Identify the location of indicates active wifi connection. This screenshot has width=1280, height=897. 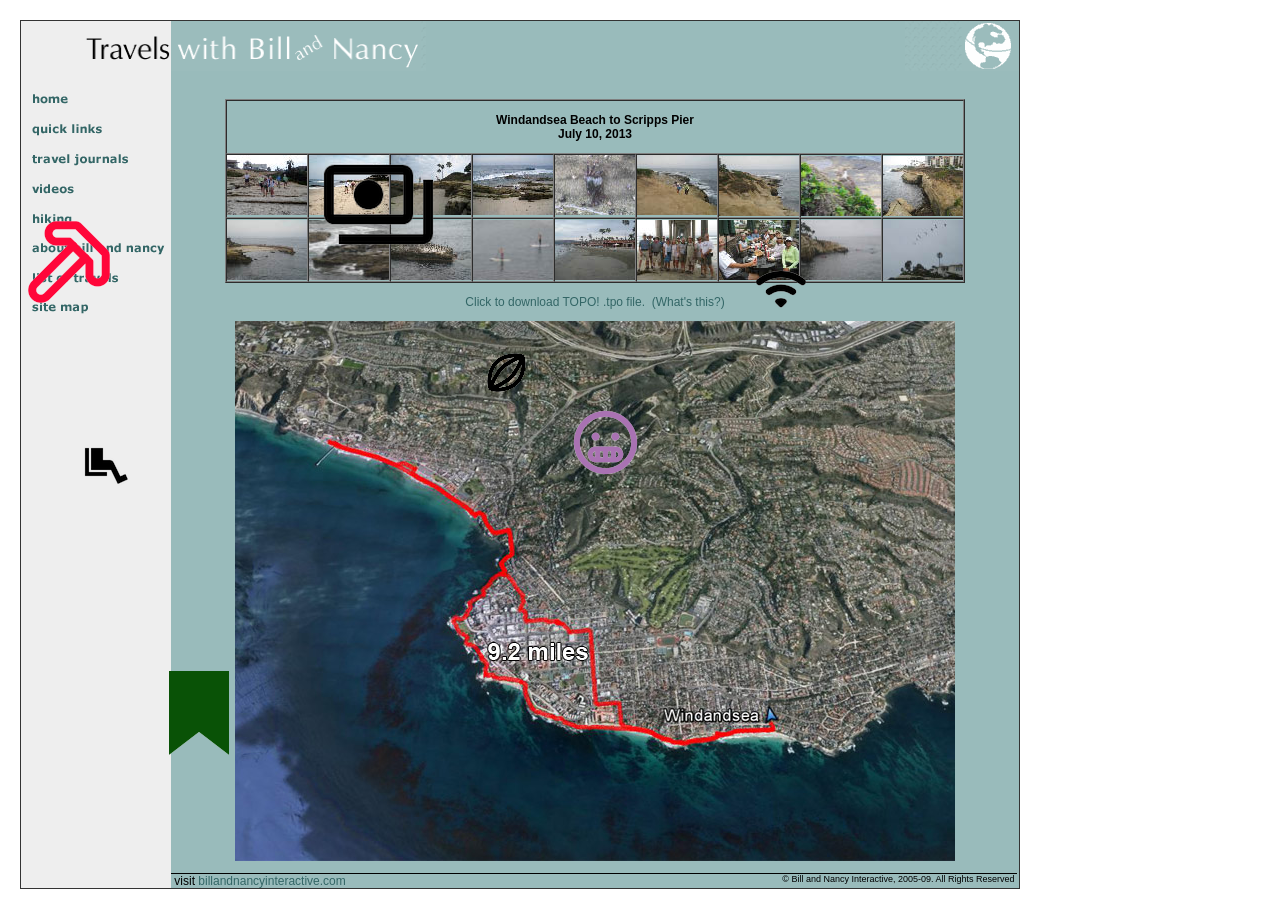
(781, 289).